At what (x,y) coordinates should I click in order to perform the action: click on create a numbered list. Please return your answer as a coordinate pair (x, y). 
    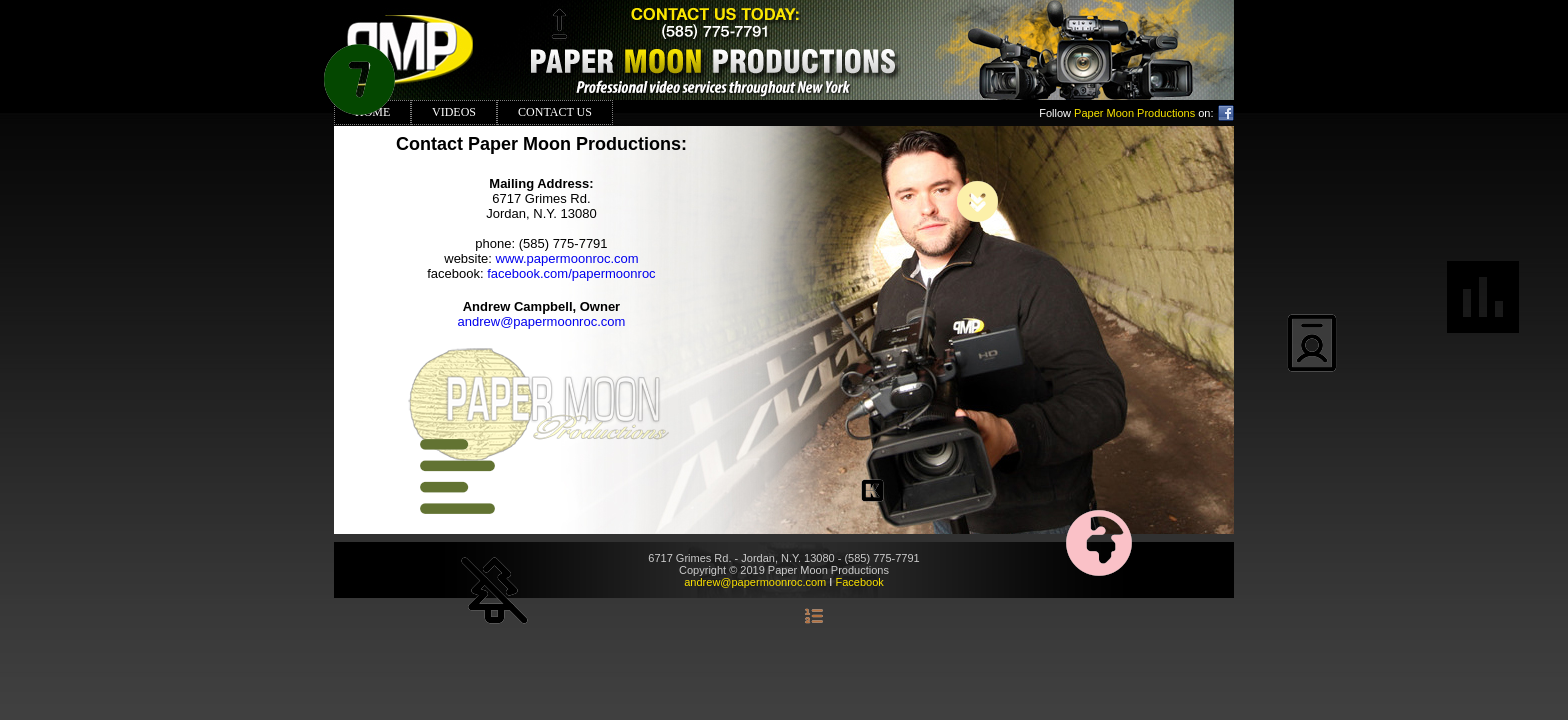
    Looking at the image, I should click on (814, 616).